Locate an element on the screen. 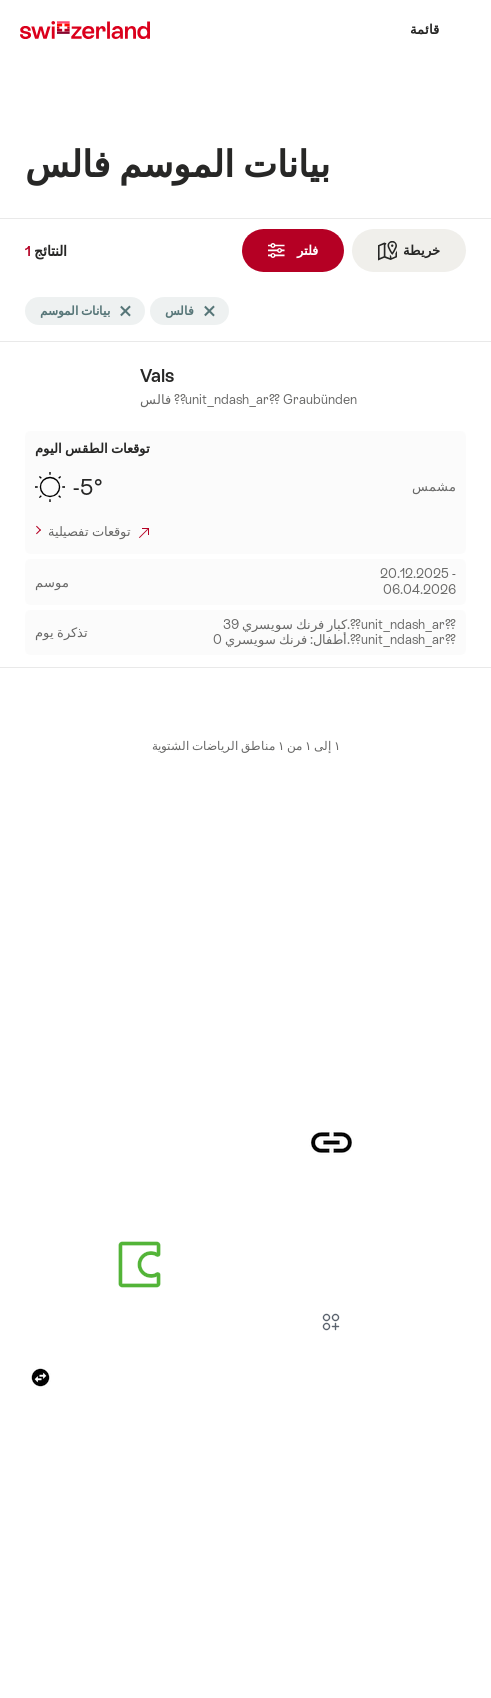 The height and width of the screenshot is (1698, 491). add a new item to a collection is located at coordinates (331, 1322).